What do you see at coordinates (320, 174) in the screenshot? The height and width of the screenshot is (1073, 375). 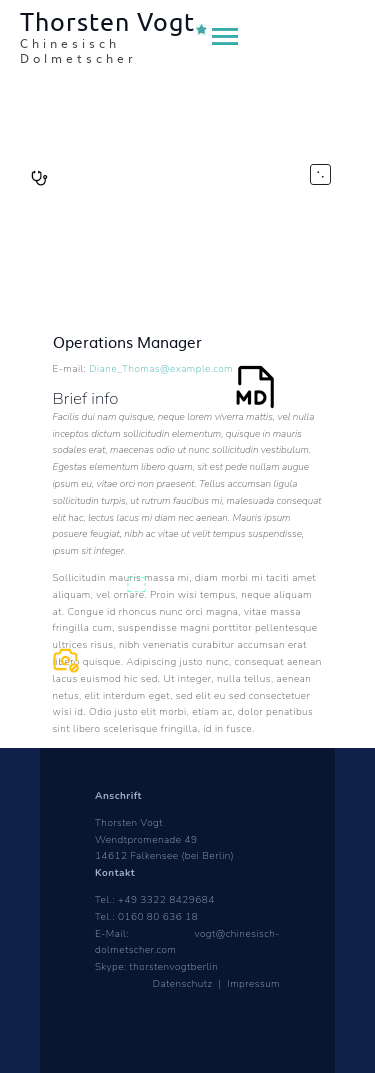 I see `roll dice or generate random number` at bounding box center [320, 174].